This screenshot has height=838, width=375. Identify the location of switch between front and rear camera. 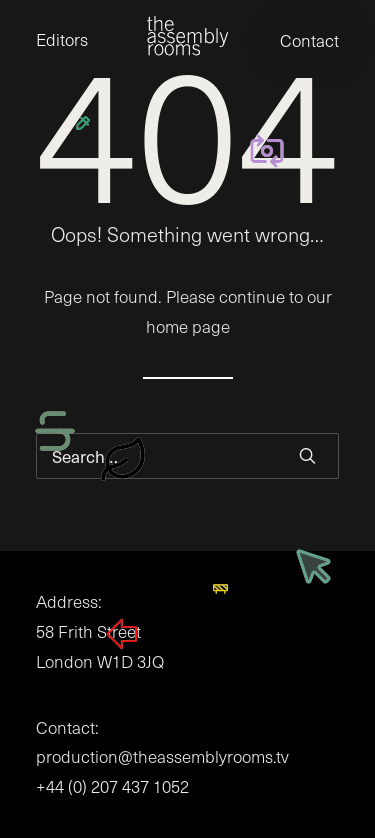
(267, 151).